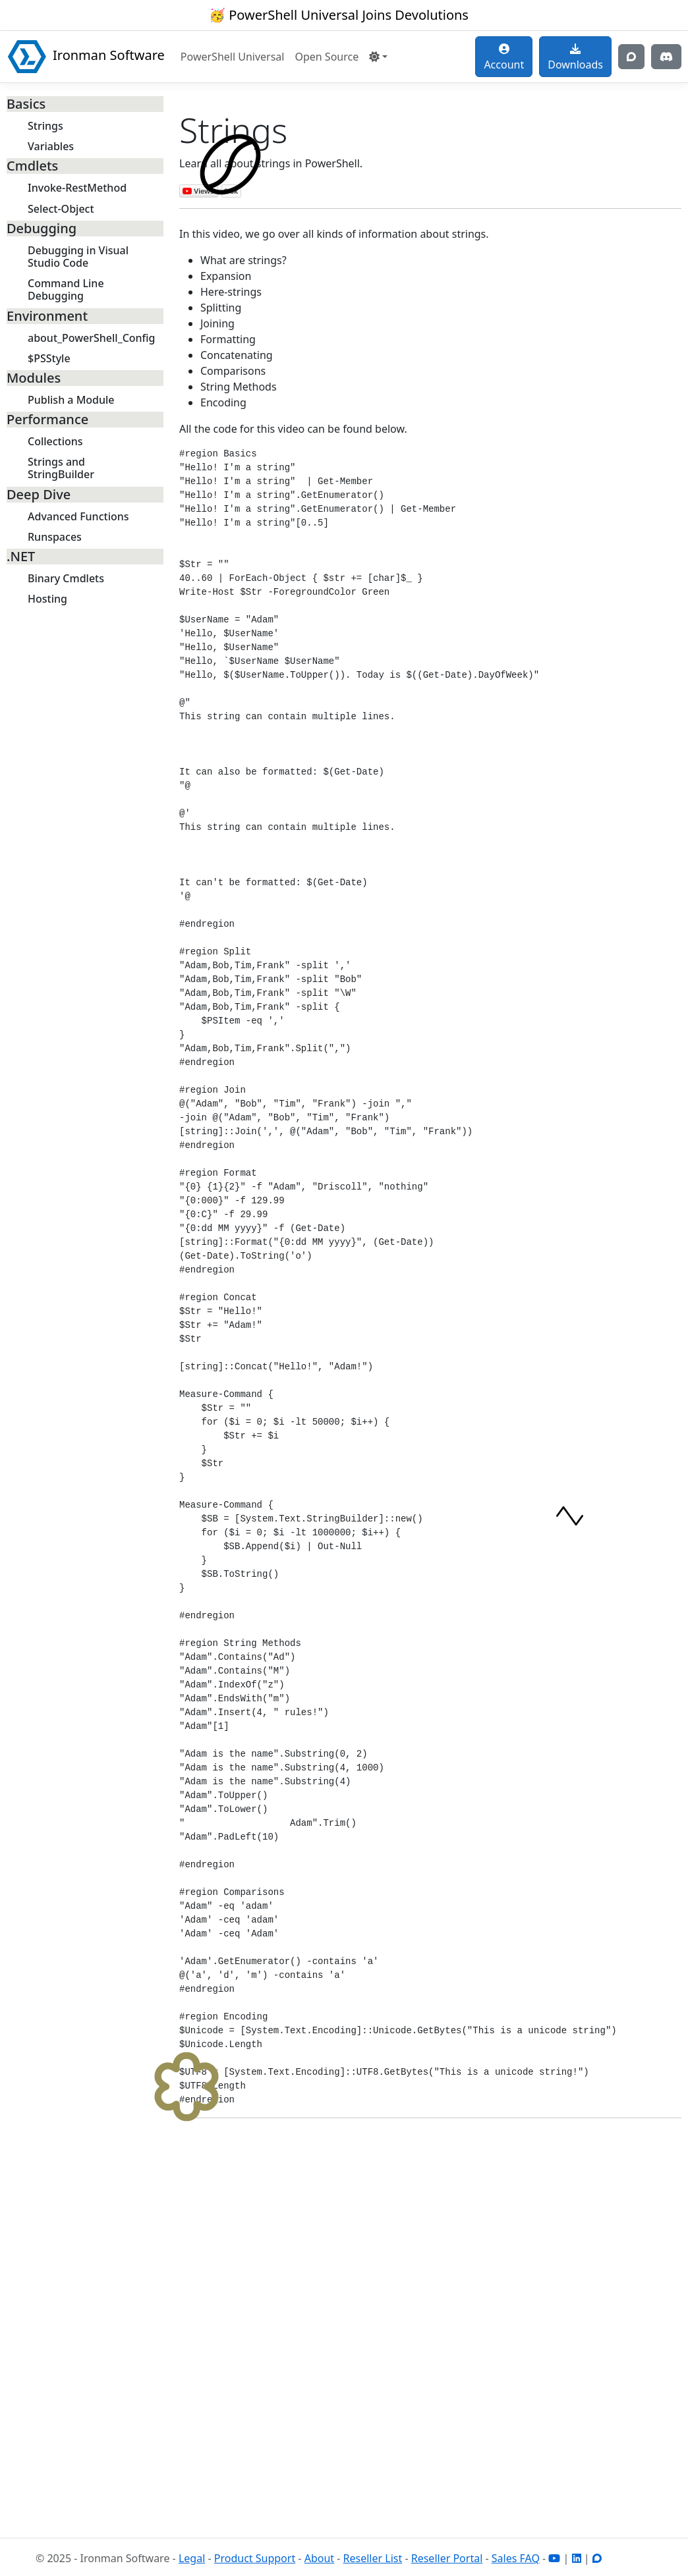  What do you see at coordinates (187, 2087) in the screenshot?
I see `indicates a michelin star rating or award` at bounding box center [187, 2087].